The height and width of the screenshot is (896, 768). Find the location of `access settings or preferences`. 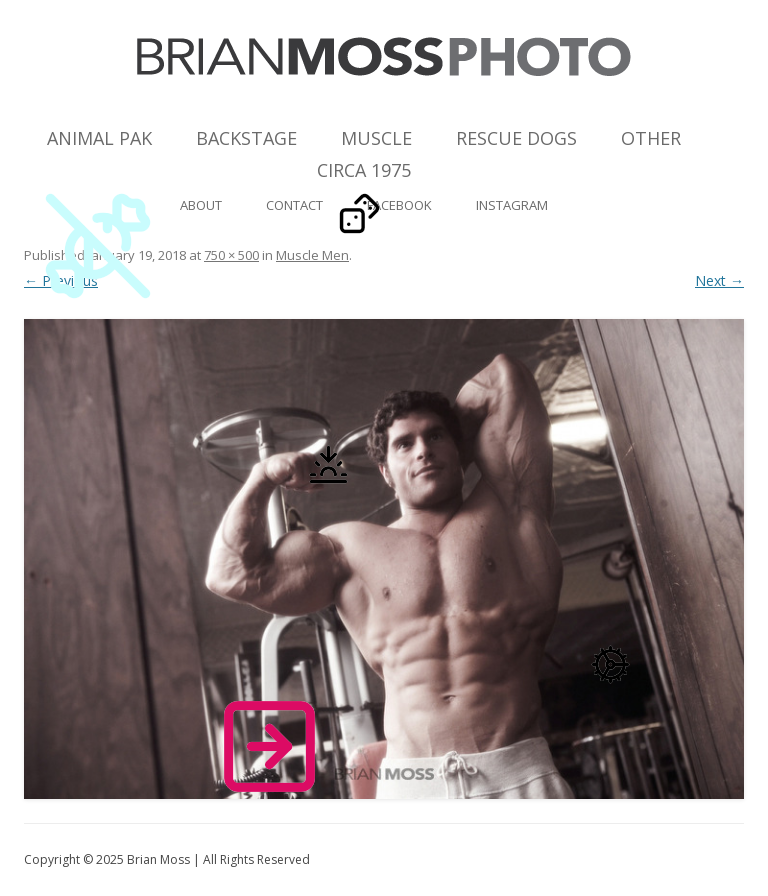

access settings or preferences is located at coordinates (610, 664).